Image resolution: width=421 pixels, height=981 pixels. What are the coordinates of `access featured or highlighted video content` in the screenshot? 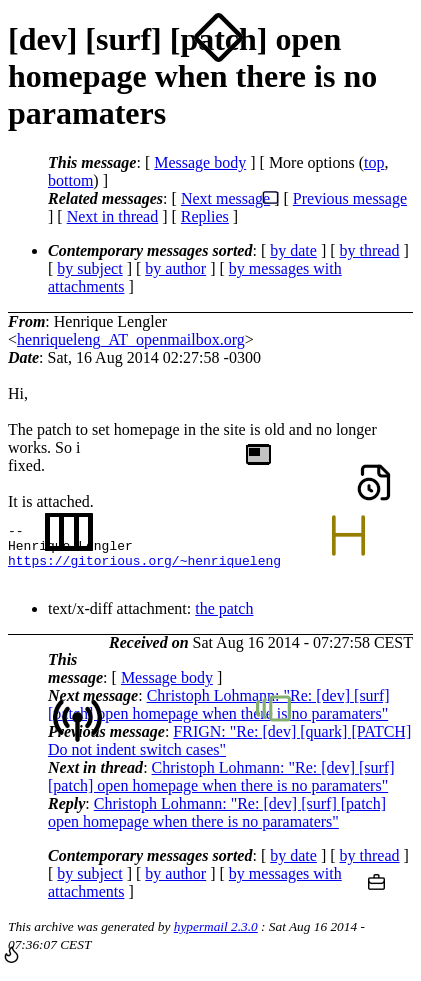 It's located at (258, 454).